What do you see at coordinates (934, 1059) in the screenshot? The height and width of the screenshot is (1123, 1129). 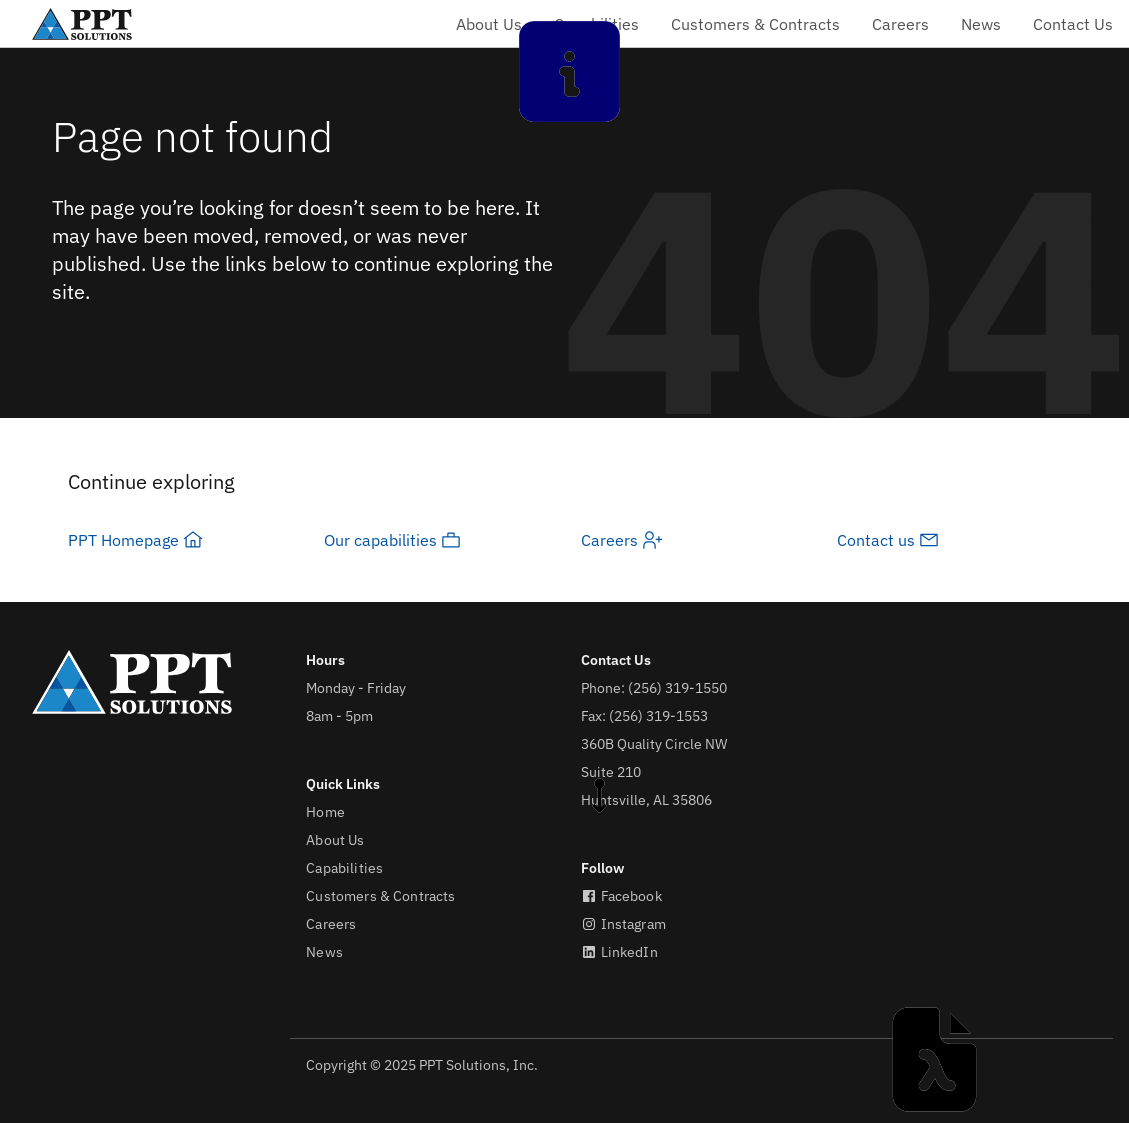 I see `open a lambda function file` at bounding box center [934, 1059].